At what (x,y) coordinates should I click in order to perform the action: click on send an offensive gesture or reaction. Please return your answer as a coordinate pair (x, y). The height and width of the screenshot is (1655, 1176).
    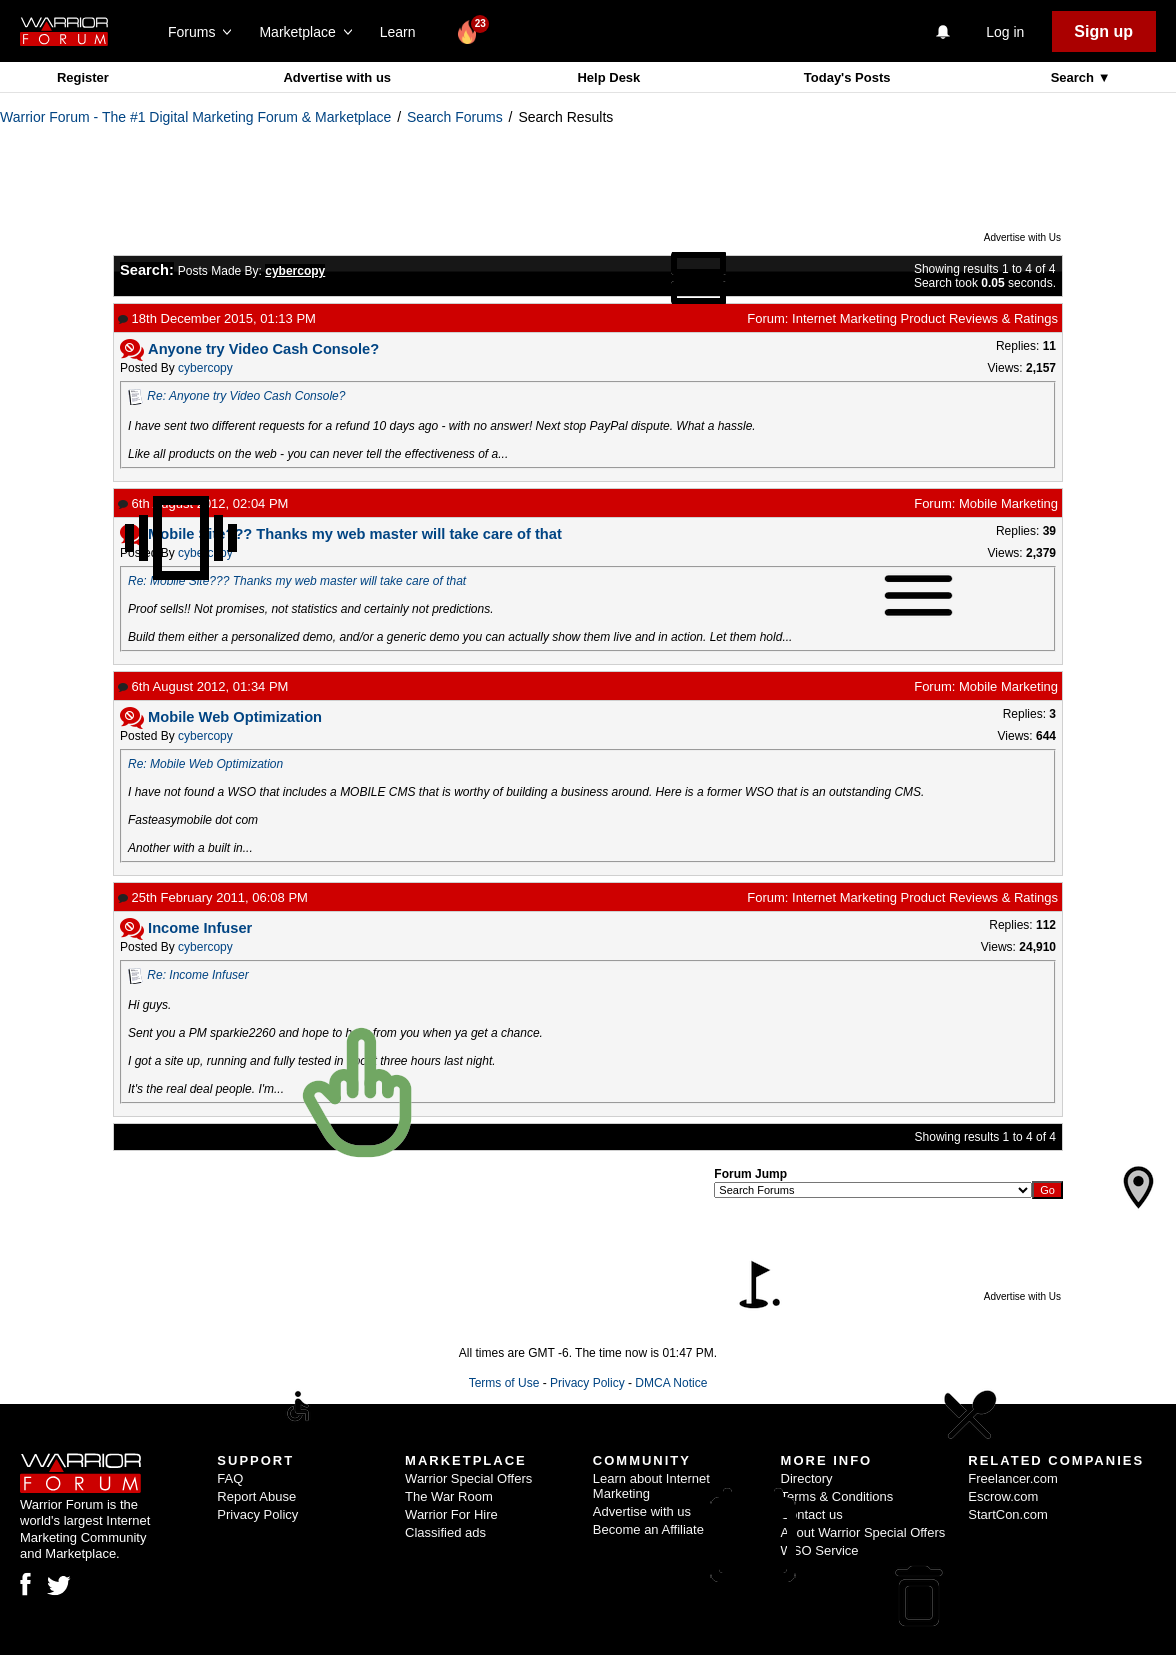
    Looking at the image, I should click on (358, 1092).